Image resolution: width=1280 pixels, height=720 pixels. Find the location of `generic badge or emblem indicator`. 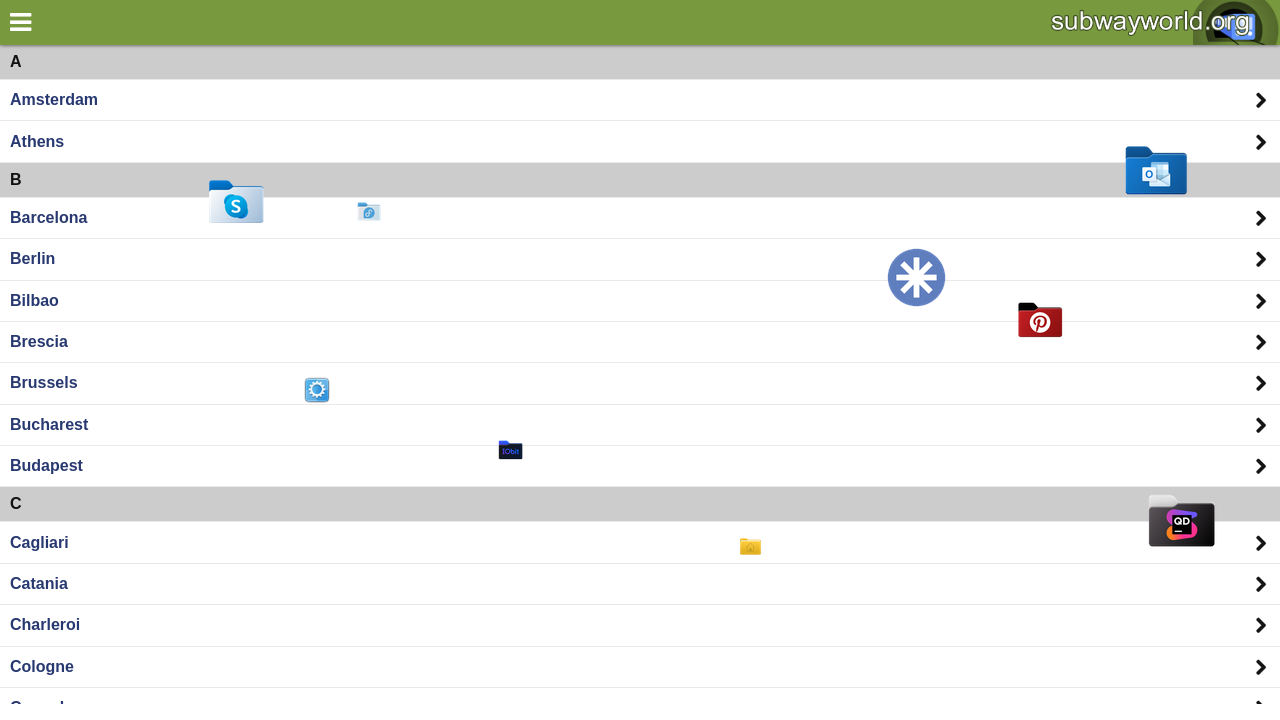

generic badge or emblem indicator is located at coordinates (916, 277).